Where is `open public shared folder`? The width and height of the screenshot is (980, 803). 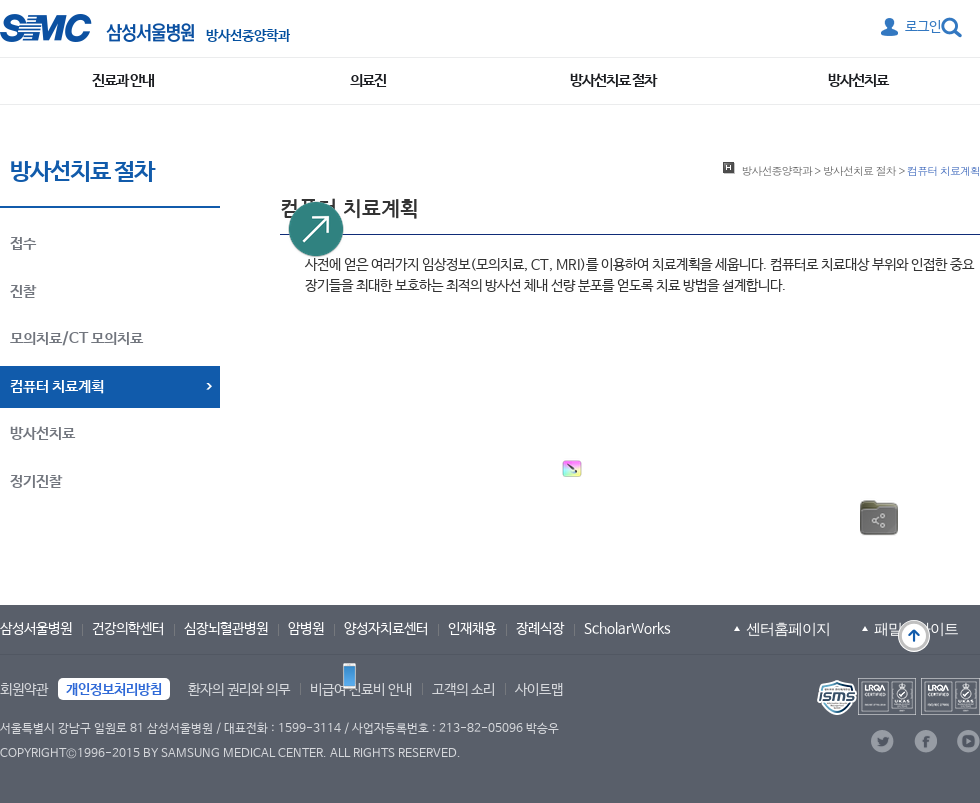 open public shared folder is located at coordinates (879, 517).